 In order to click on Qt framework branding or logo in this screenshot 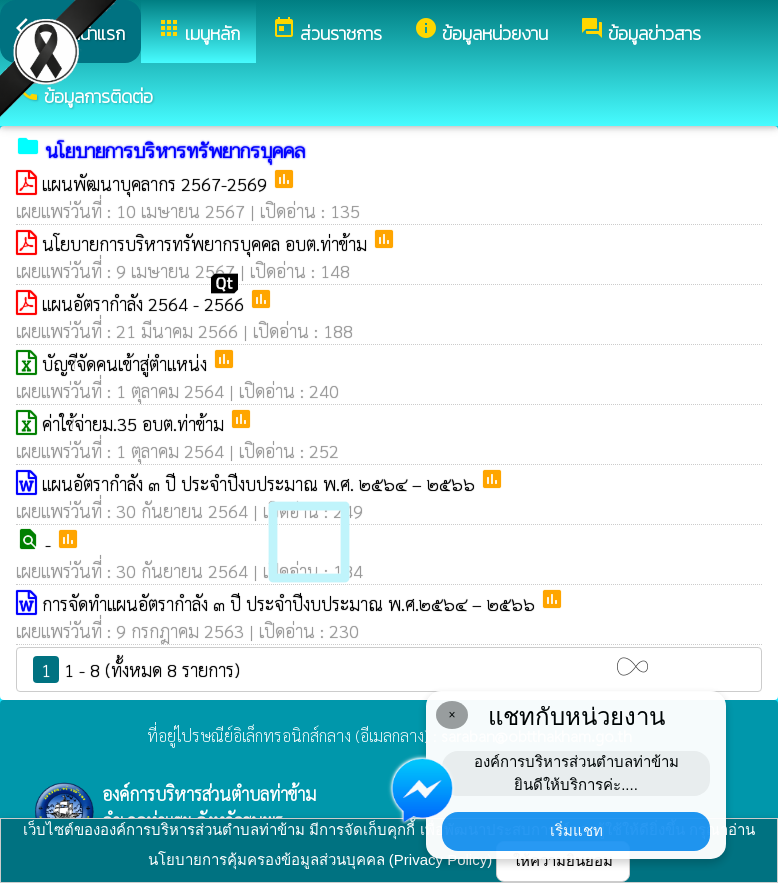, I will do `click(224, 283)`.